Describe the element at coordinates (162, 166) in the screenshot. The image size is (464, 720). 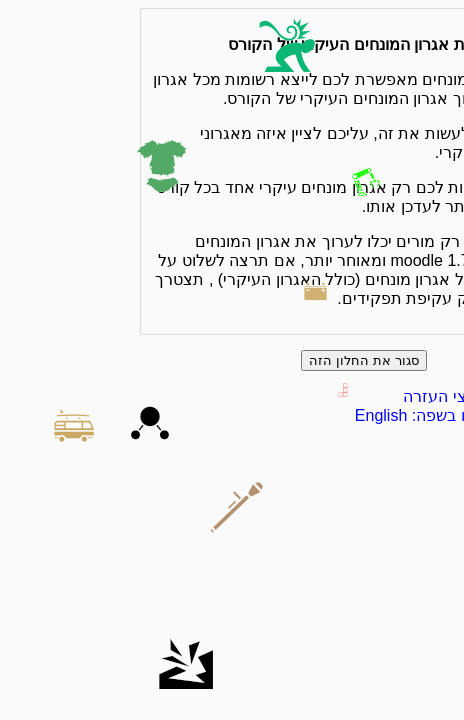
I see `equip fur armor or primitive clothing` at that location.